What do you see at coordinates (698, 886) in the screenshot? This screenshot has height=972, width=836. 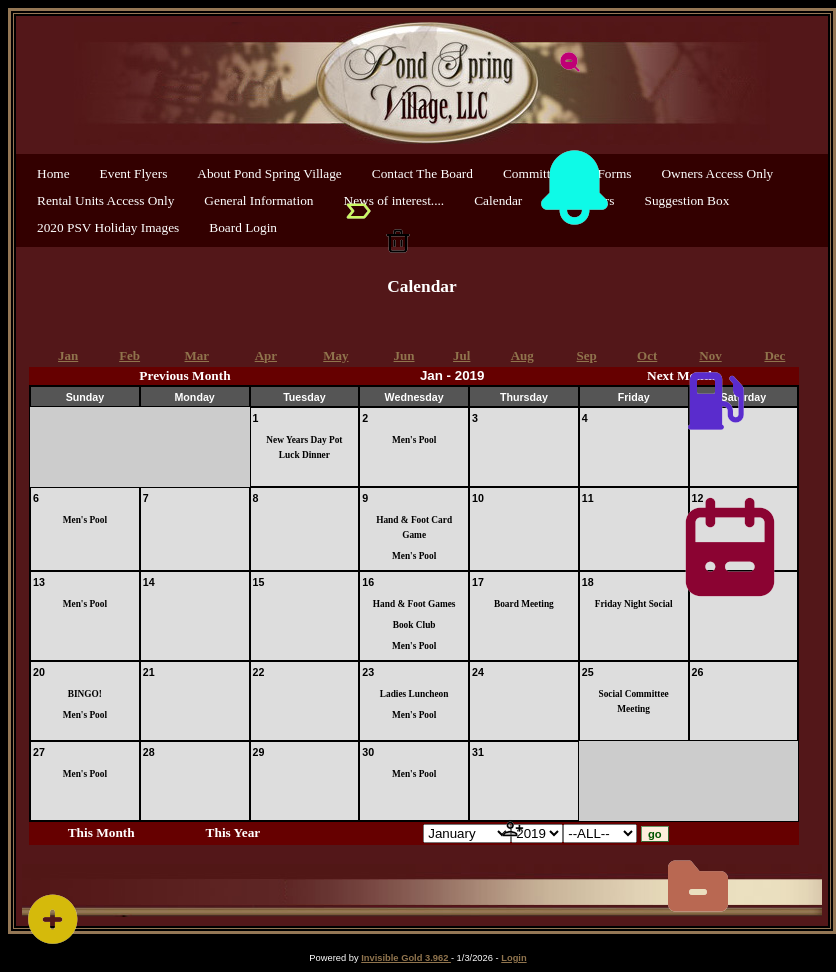 I see `remove a folder from your files` at bounding box center [698, 886].